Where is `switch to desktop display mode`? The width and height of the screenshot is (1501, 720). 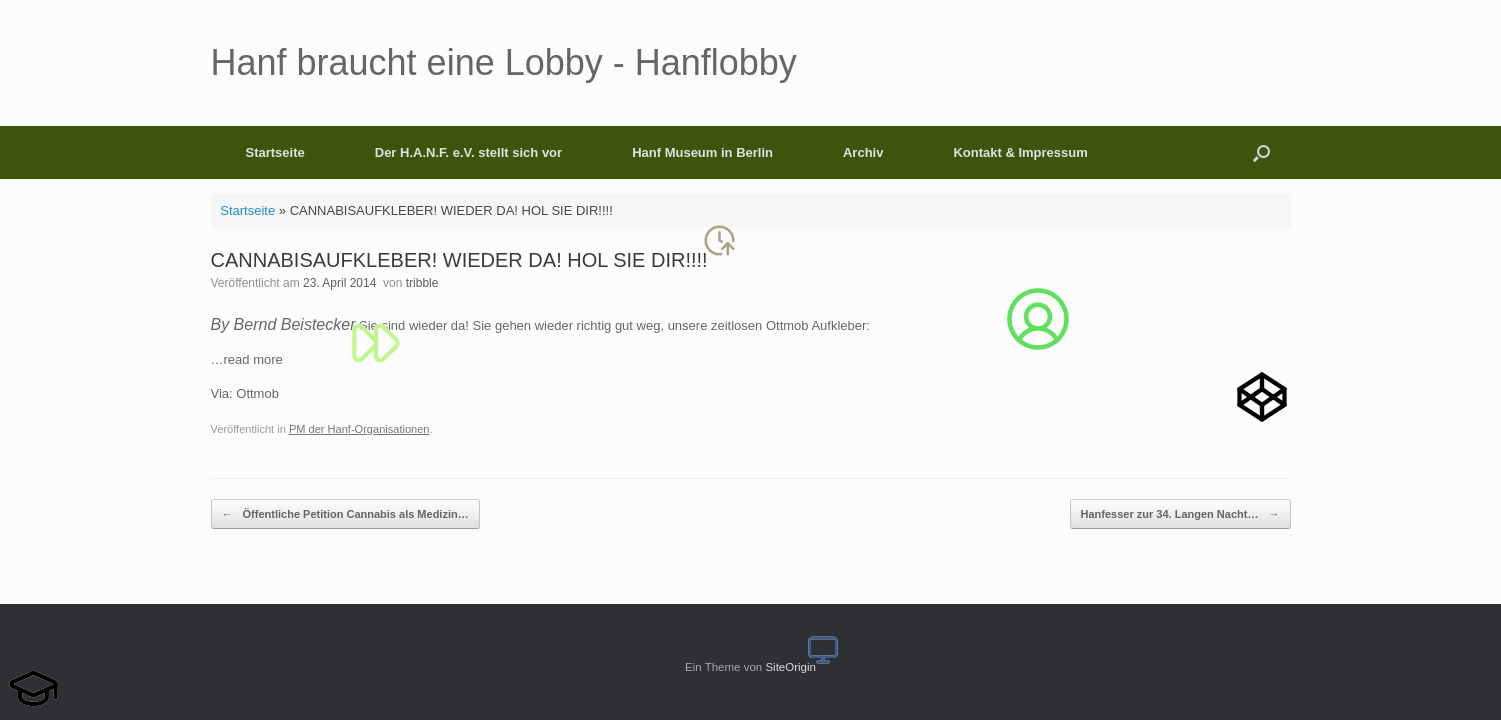 switch to desktop display mode is located at coordinates (823, 650).